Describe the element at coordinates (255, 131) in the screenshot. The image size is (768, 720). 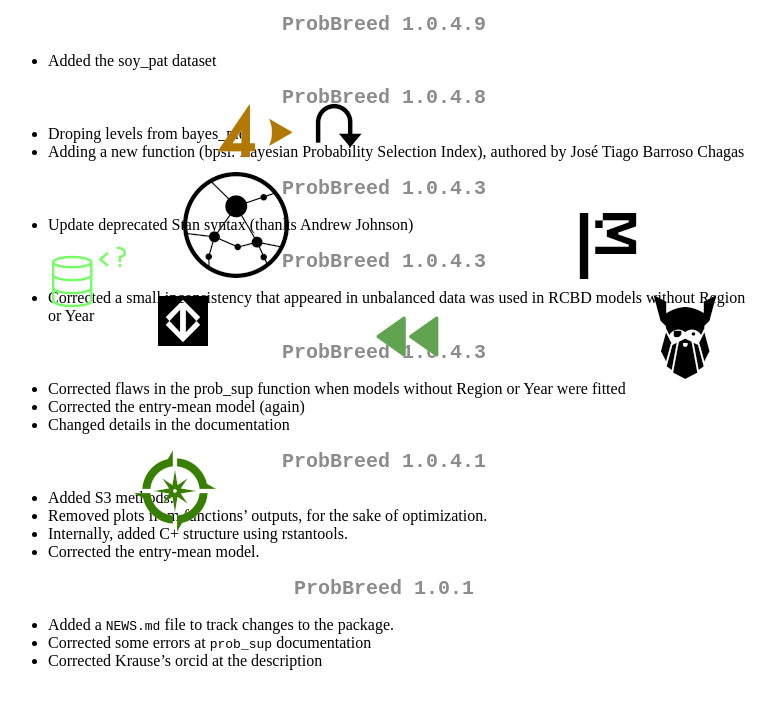
I see `open the tv4 play streaming app` at that location.